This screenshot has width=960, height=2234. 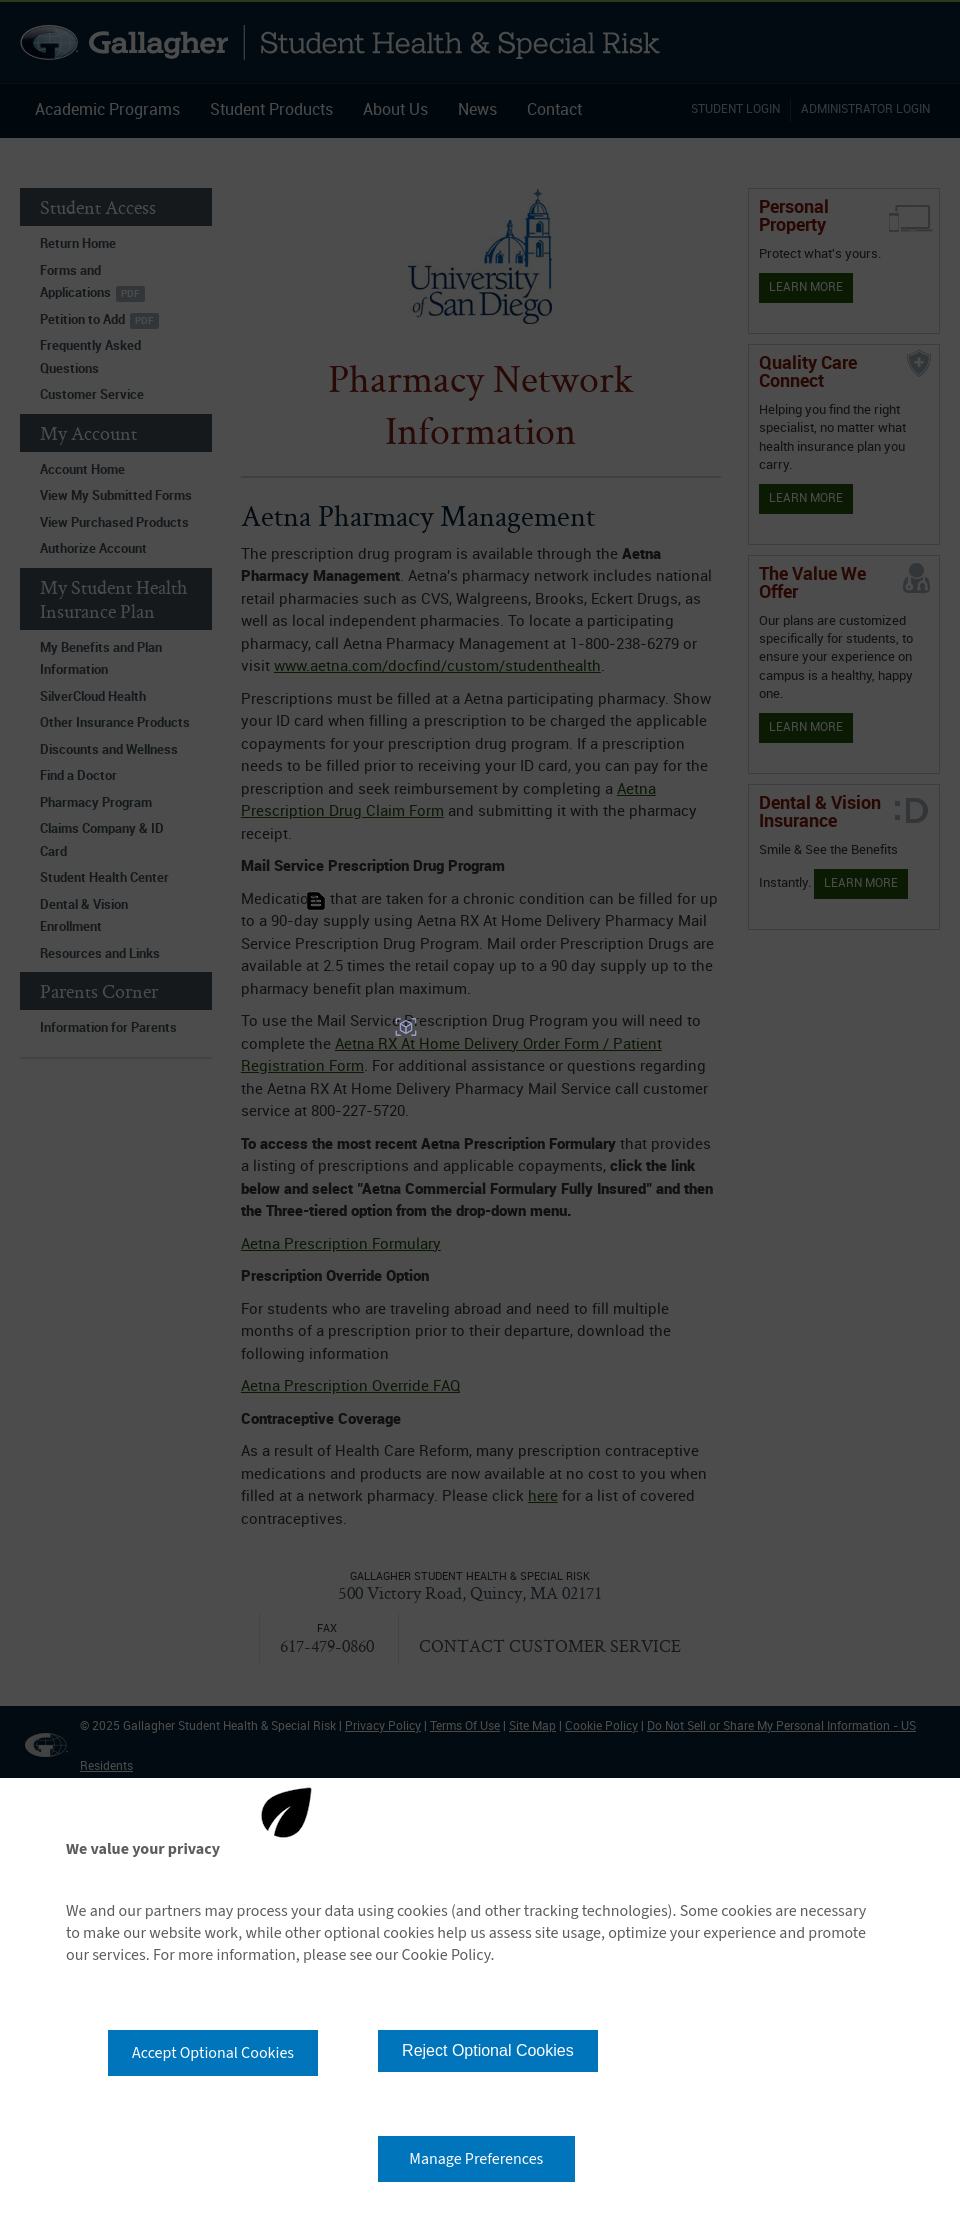 What do you see at coordinates (286, 1812) in the screenshot?
I see `indicates eco-friendly or sustainable mode` at bounding box center [286, 1812].